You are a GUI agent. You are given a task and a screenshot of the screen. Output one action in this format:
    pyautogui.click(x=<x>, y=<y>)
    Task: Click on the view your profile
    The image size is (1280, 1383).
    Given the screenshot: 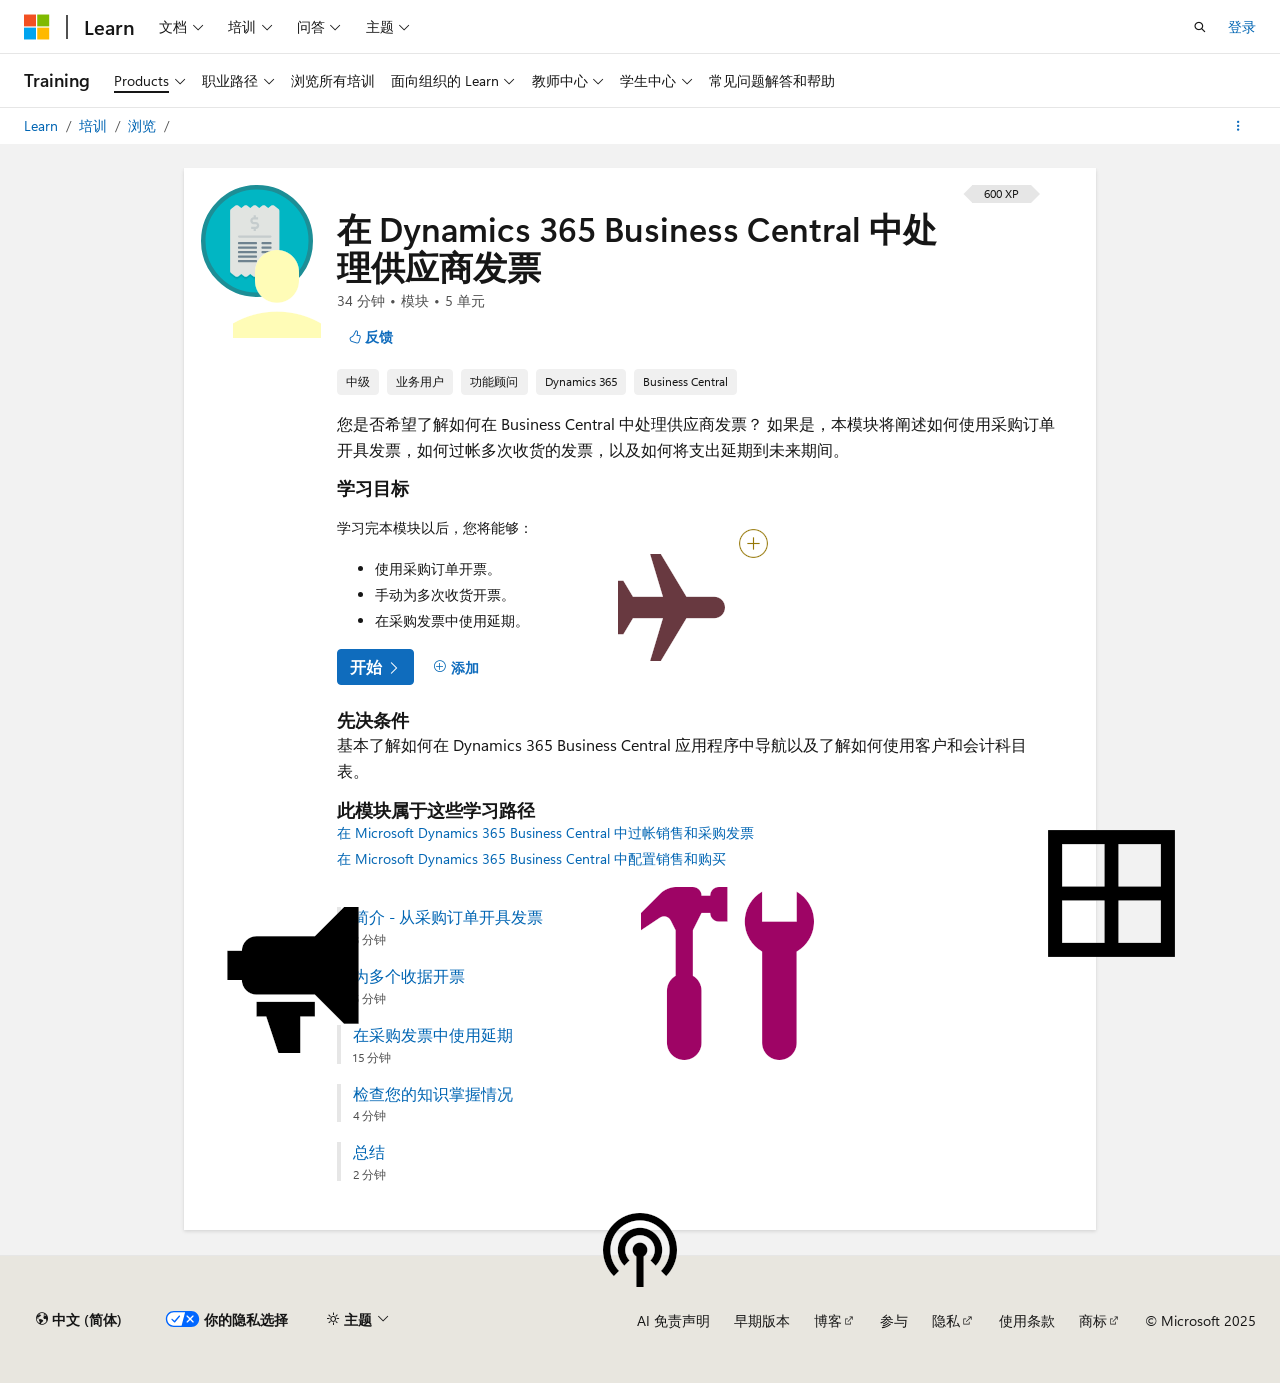 What is the action you would take?
    pyautogui.click(x=277, y=294)
    